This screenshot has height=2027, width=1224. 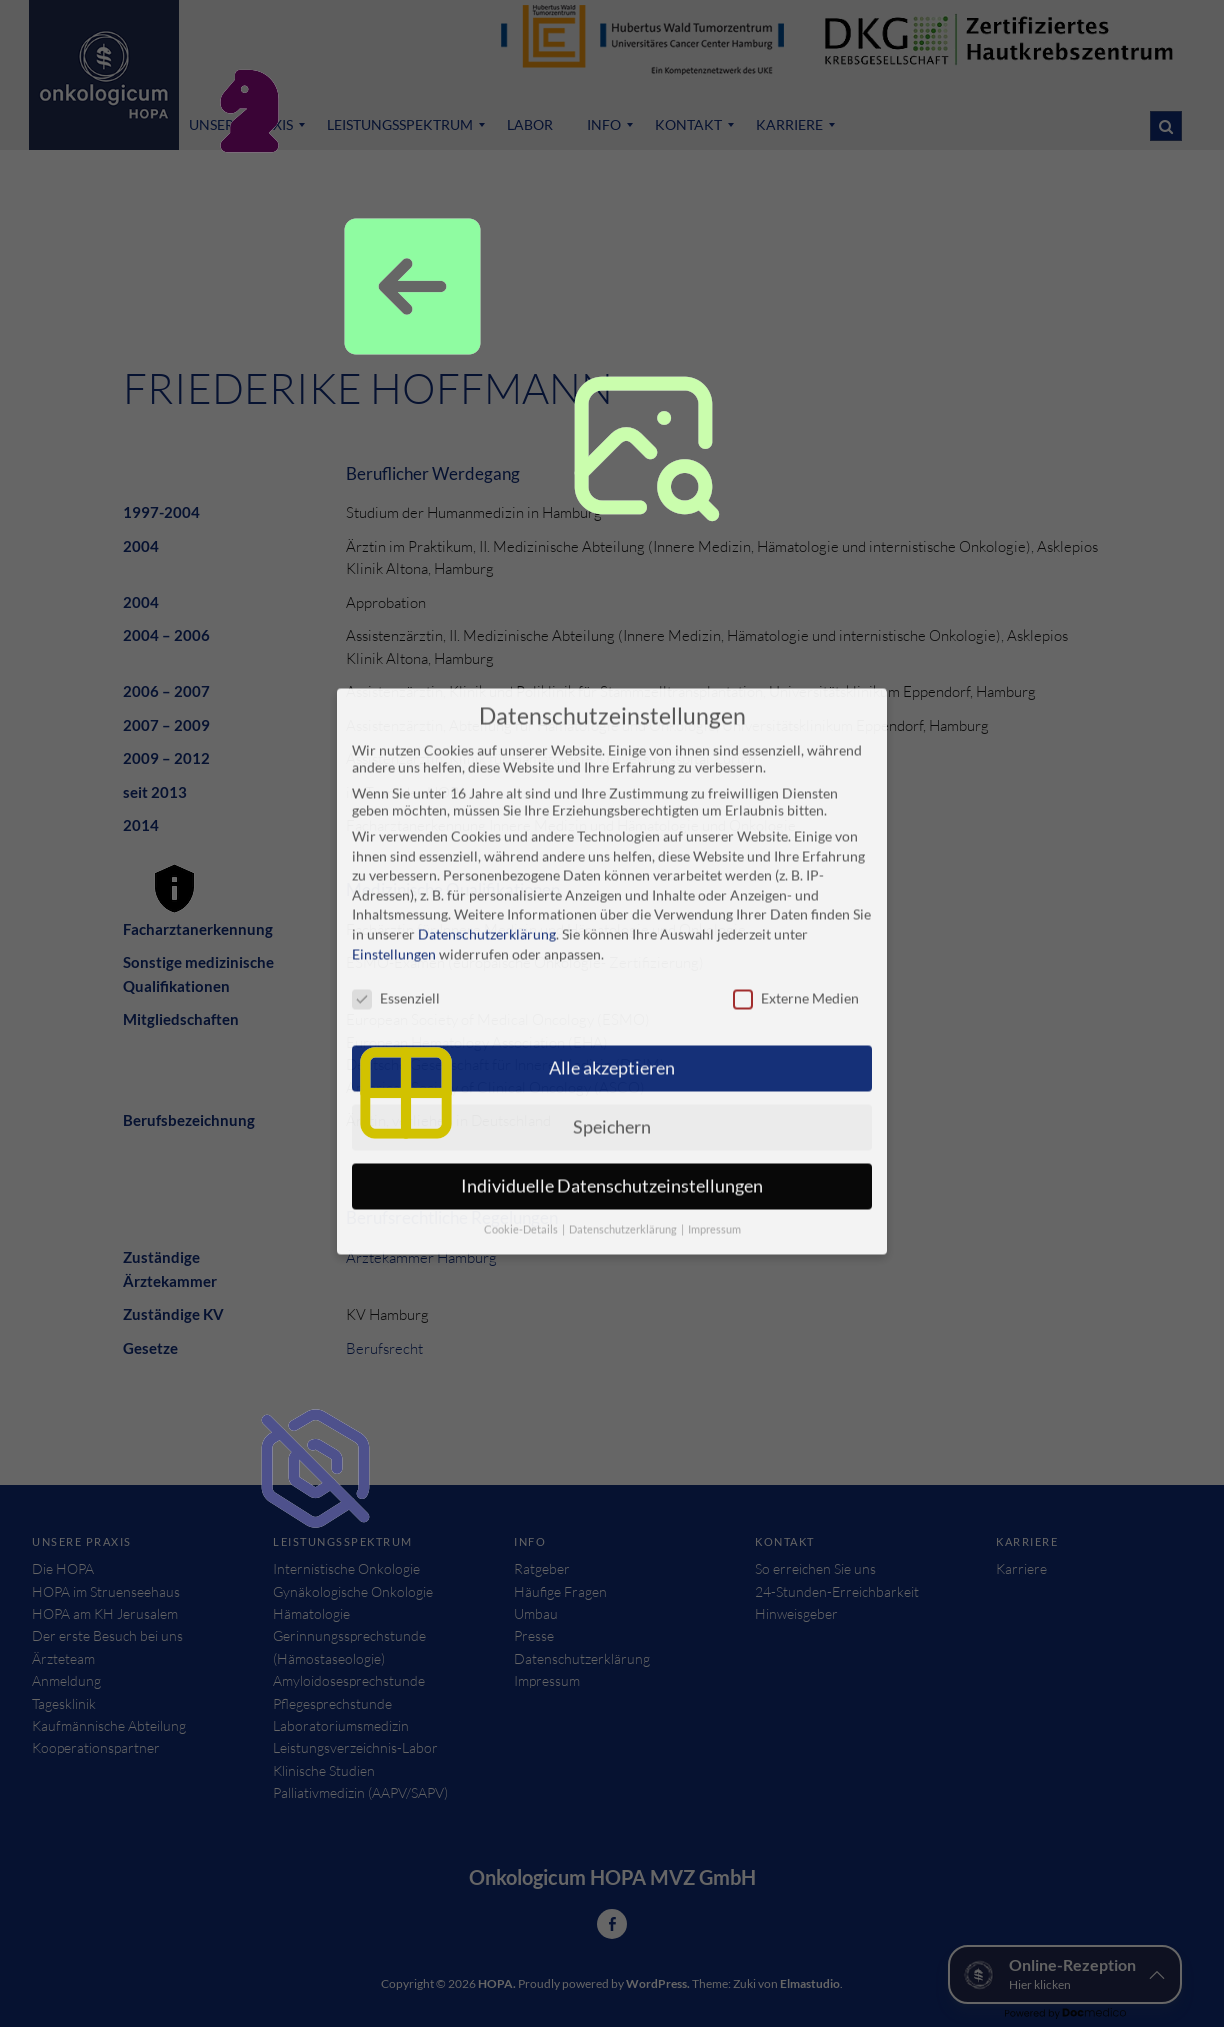 I want to click on play chess or access chess game, so click(x=249, y=113).